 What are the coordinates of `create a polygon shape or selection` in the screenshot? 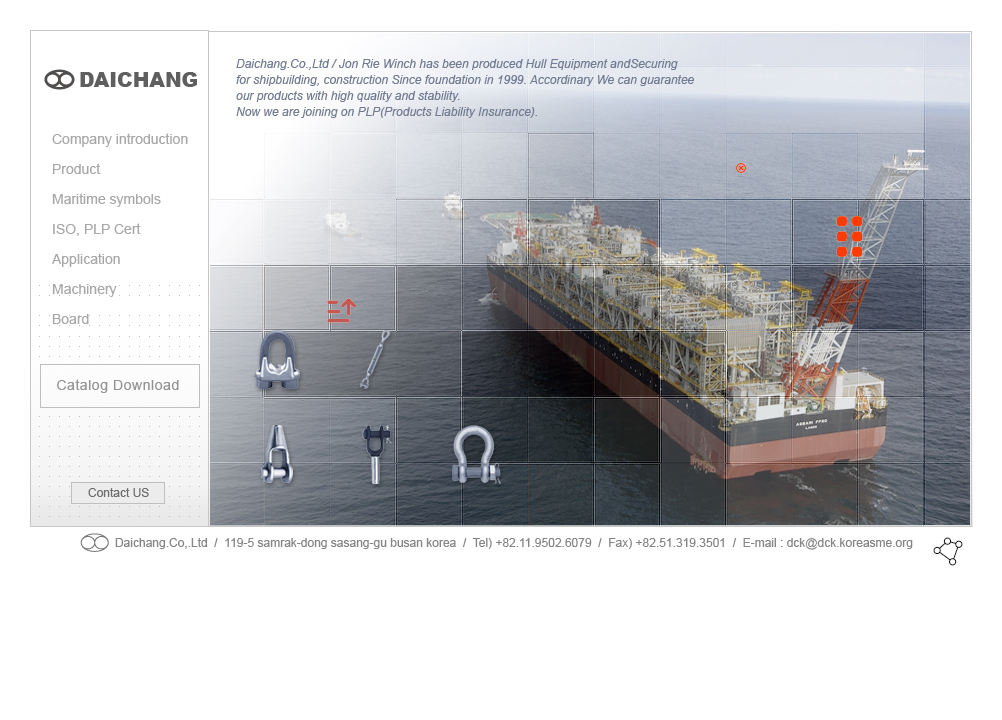 It's located at (948, 551).